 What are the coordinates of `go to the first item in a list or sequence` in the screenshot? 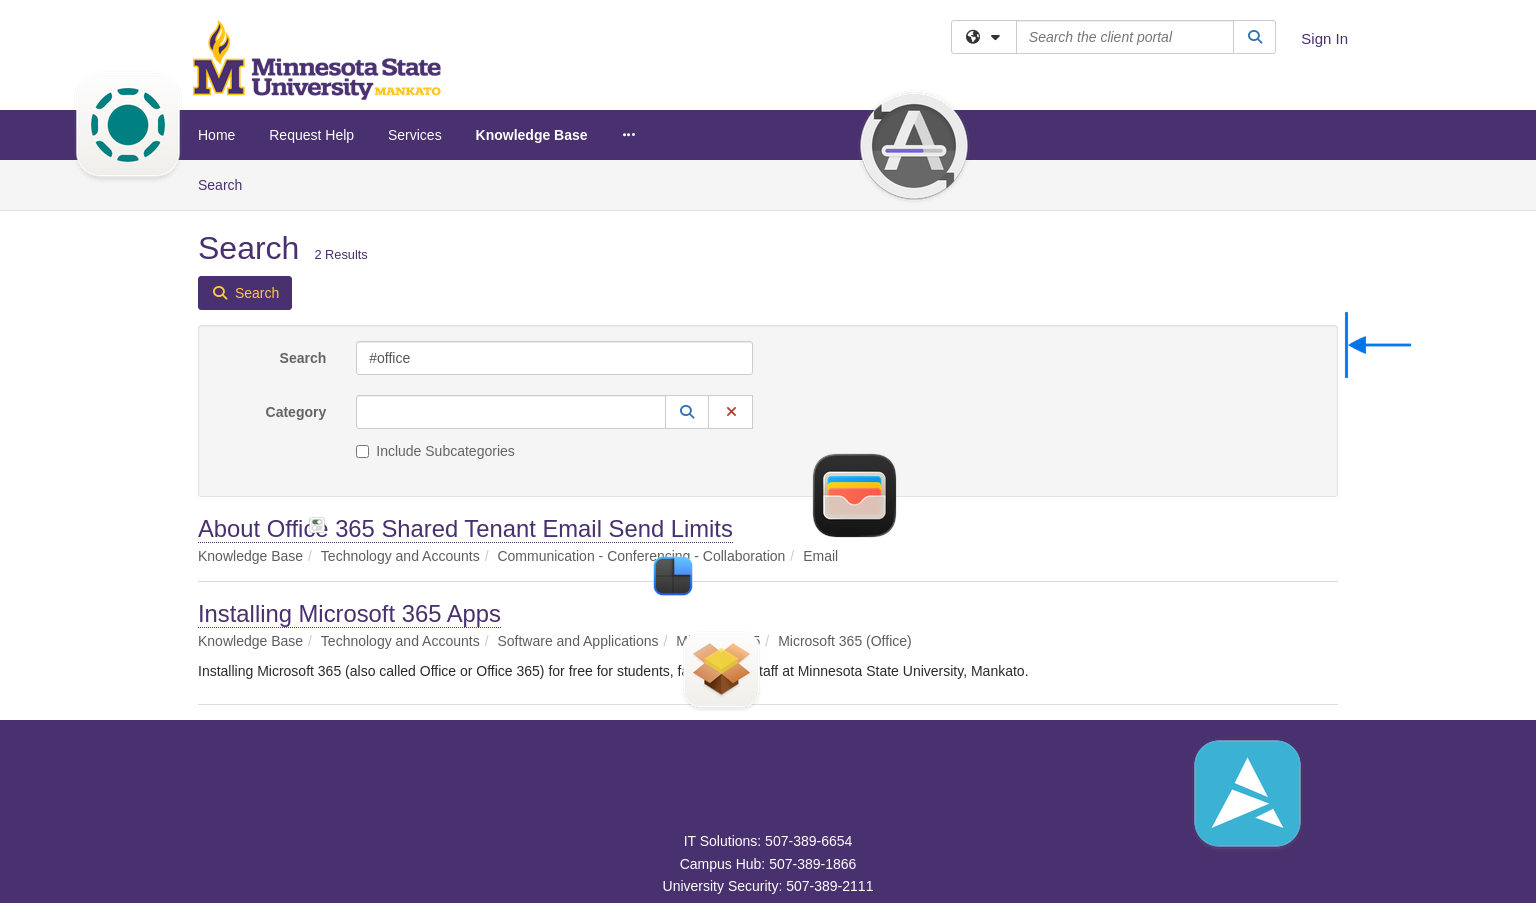 It's located at (1378, 345).